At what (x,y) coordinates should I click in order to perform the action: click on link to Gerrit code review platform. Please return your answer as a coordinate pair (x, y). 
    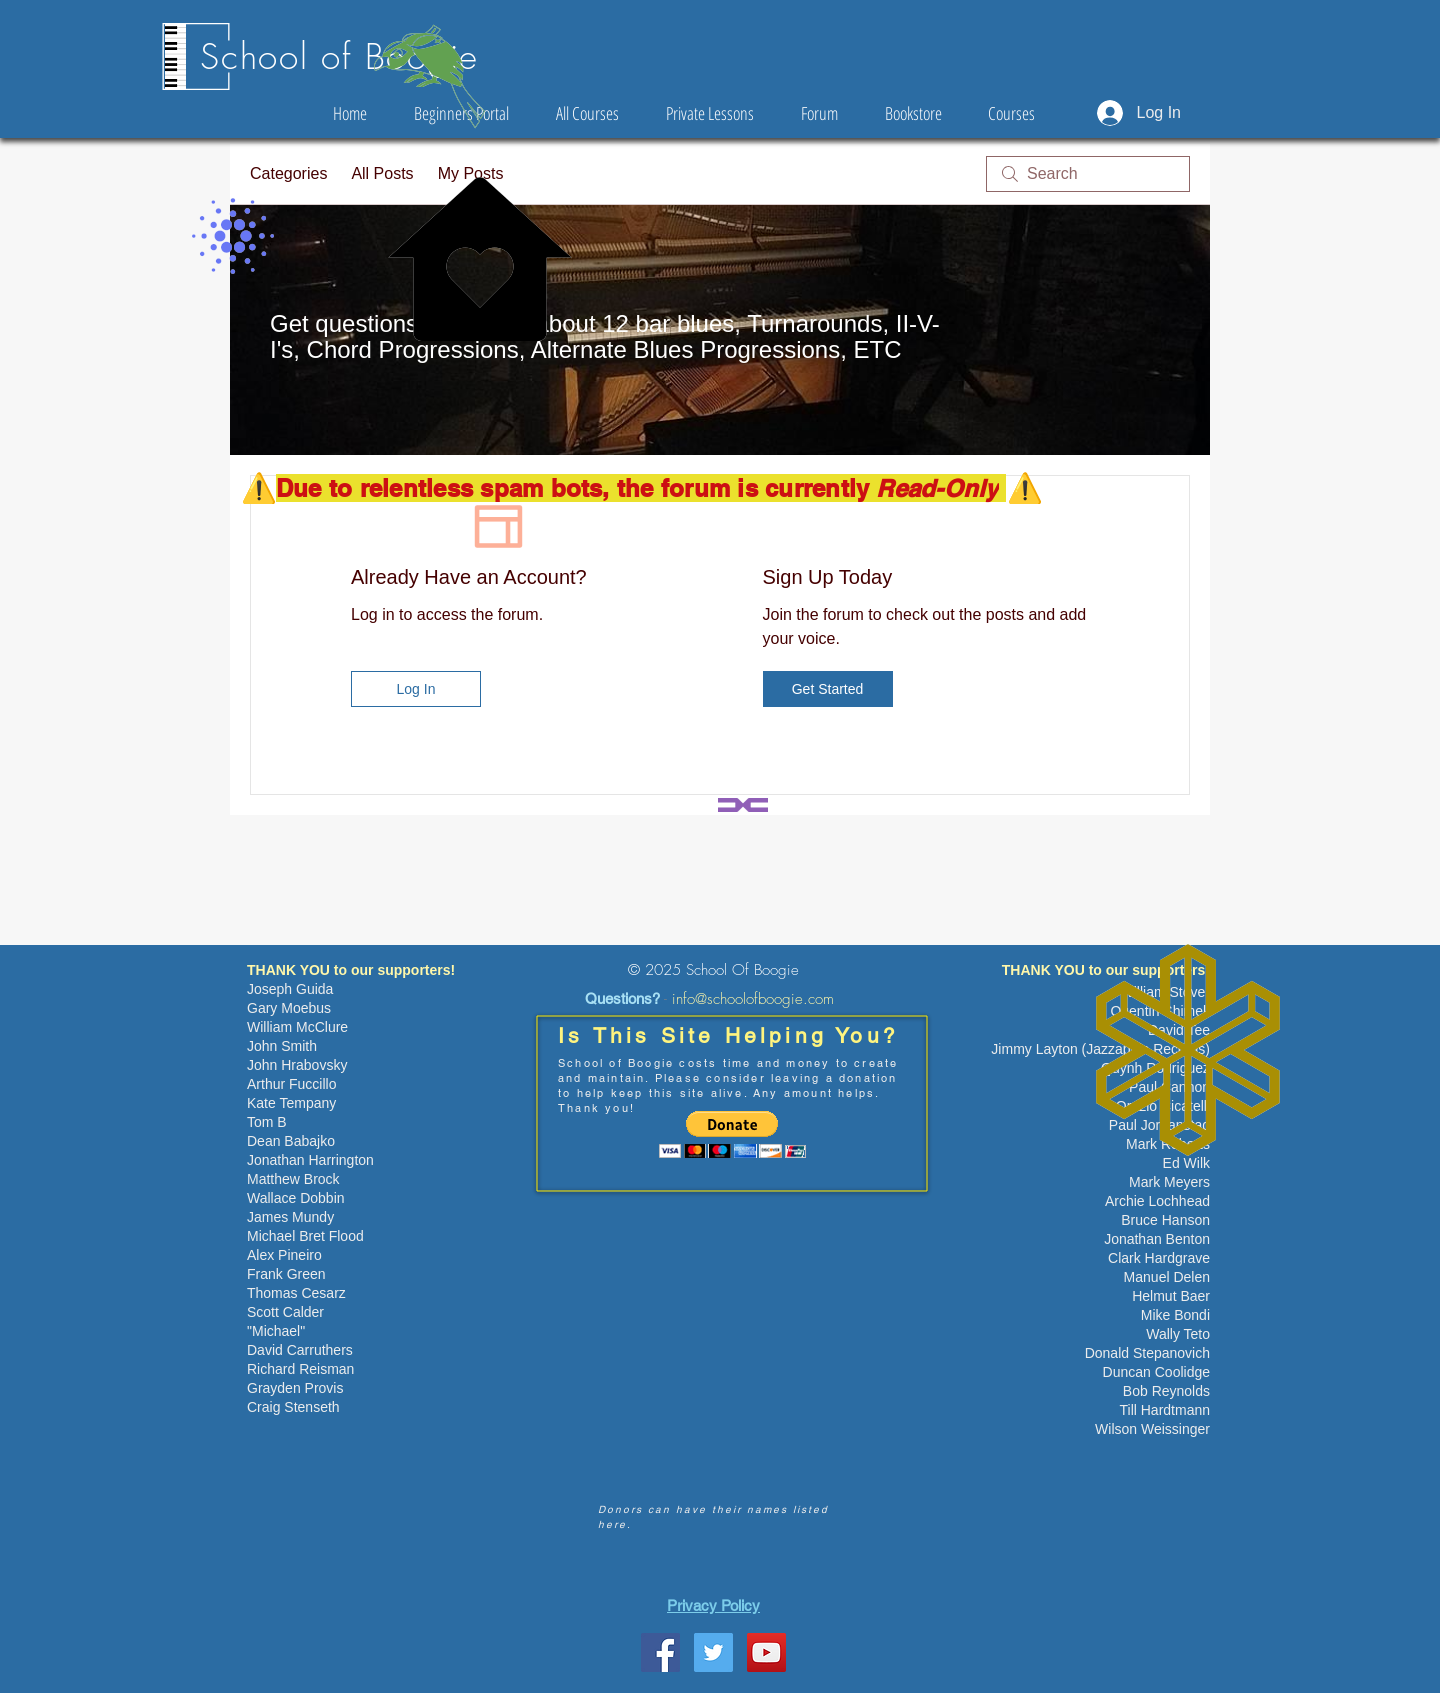
    Looking at the image, I should click on (429, 76).